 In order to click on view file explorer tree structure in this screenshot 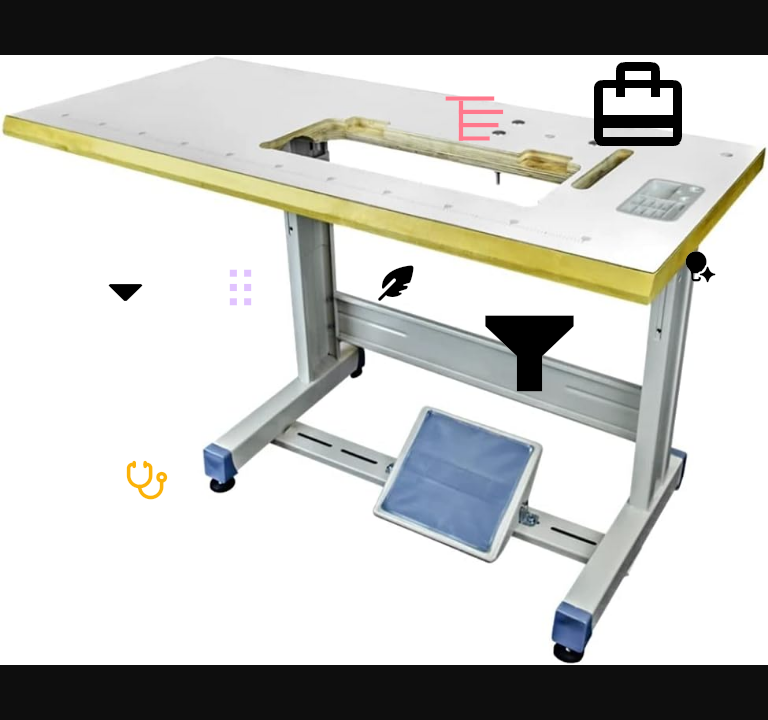, I will do `click(476, 118)`.